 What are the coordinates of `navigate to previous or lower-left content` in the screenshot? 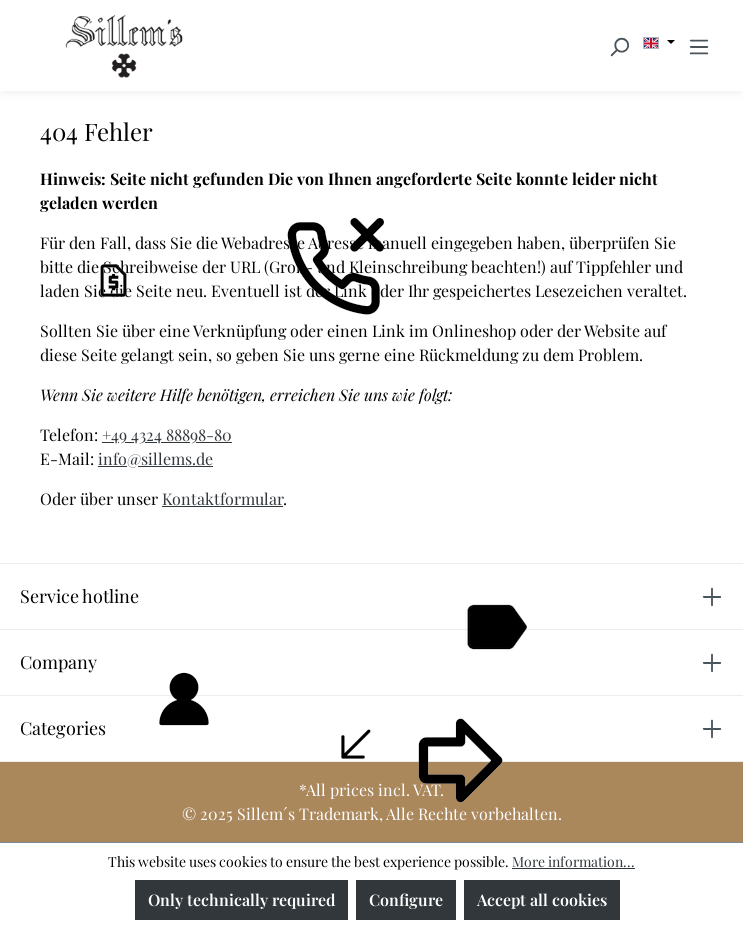 It's located at (357, 743).